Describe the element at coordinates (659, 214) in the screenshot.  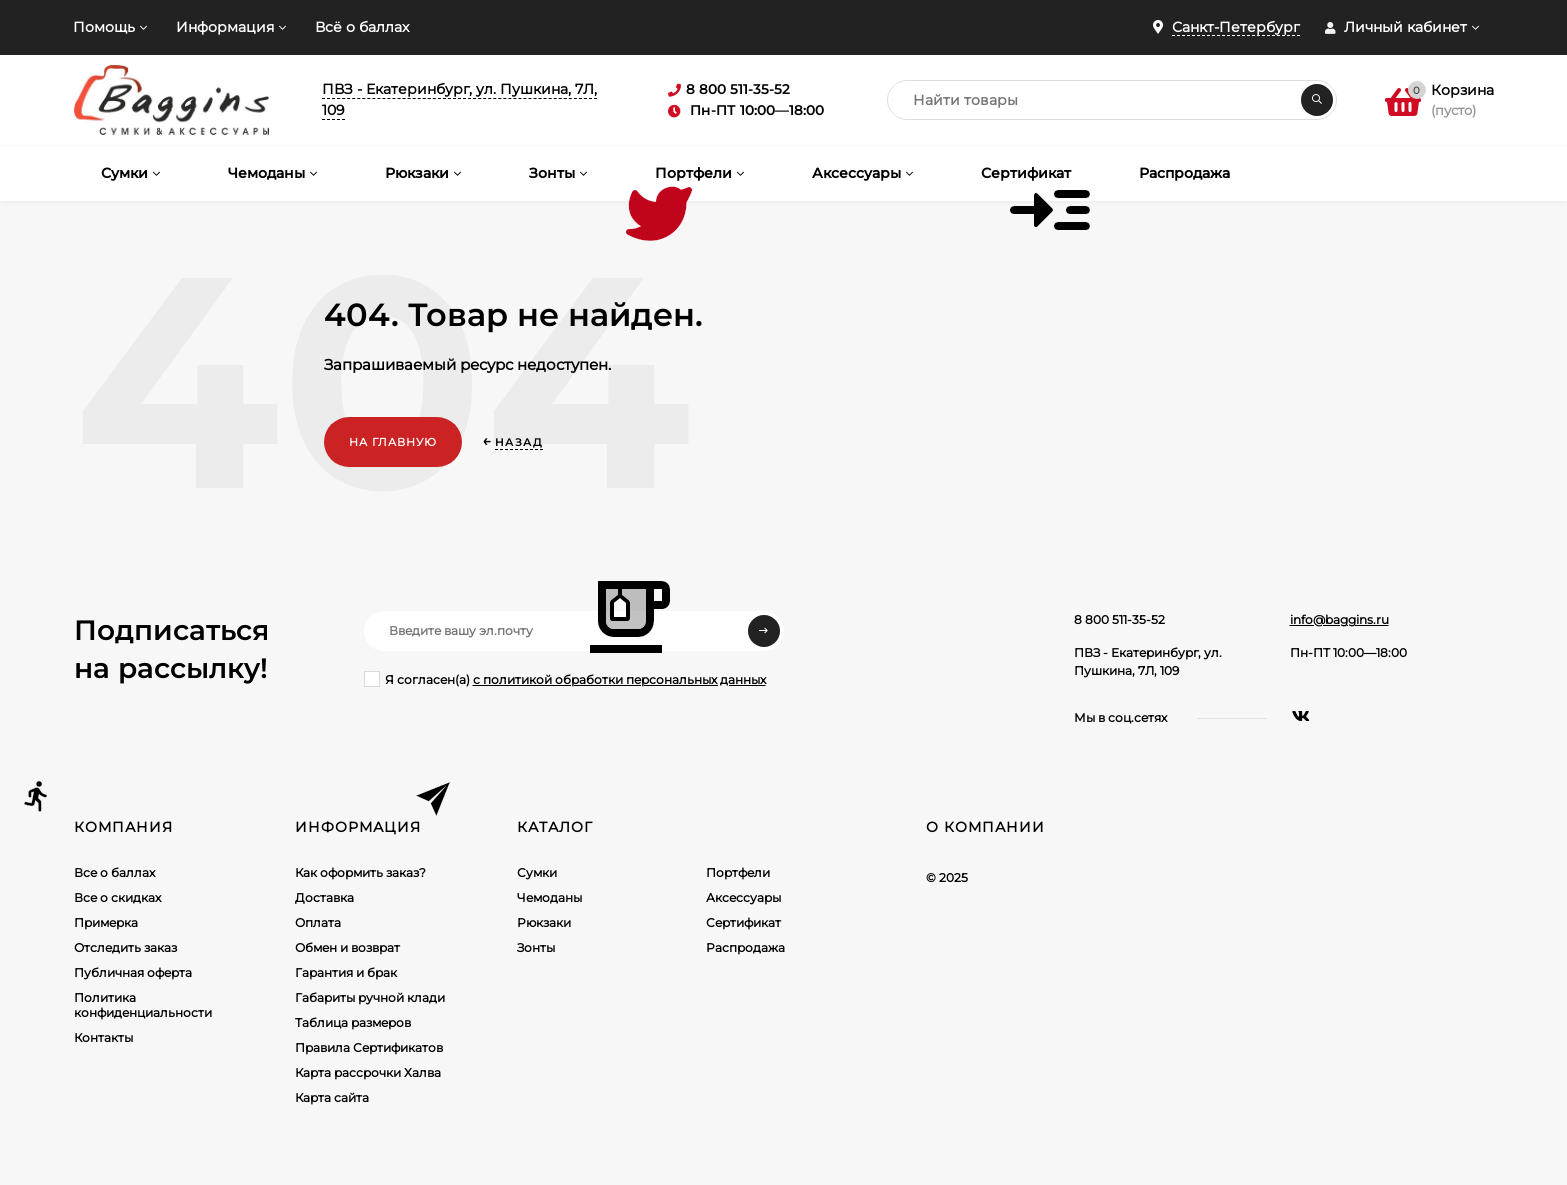
I see `share to twitter` at that location.